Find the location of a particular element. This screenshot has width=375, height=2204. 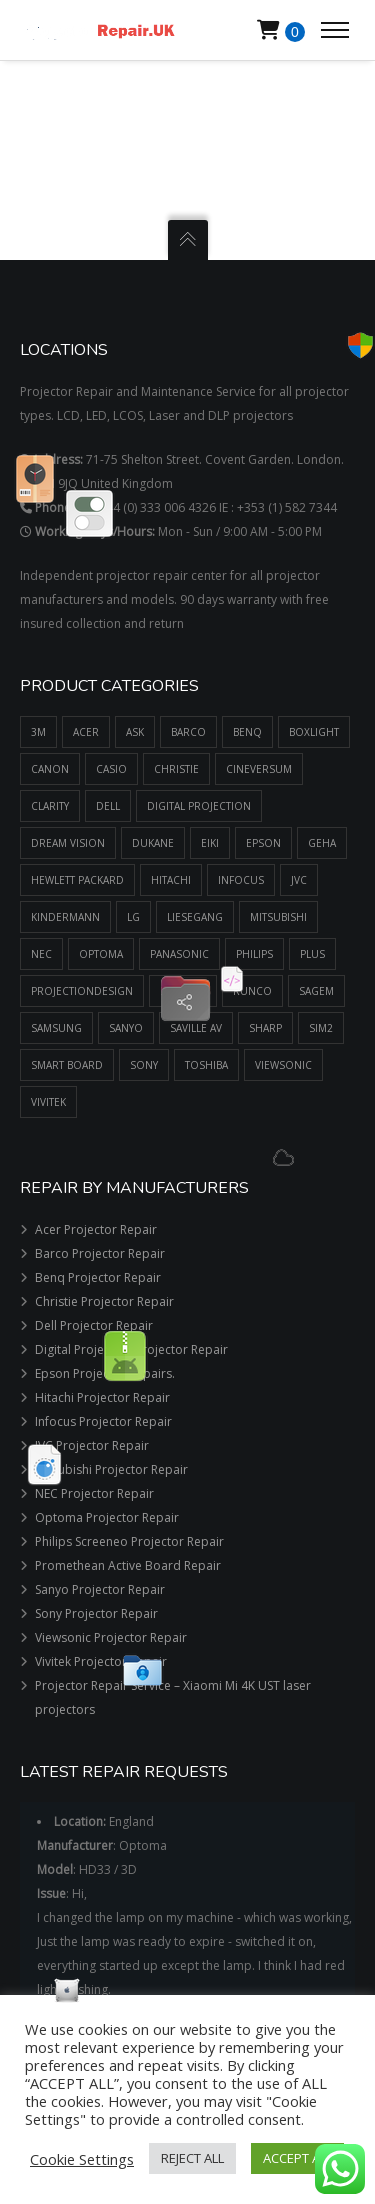

folder containing microsoft authenticator app data is located at coordinates (142, 1671).